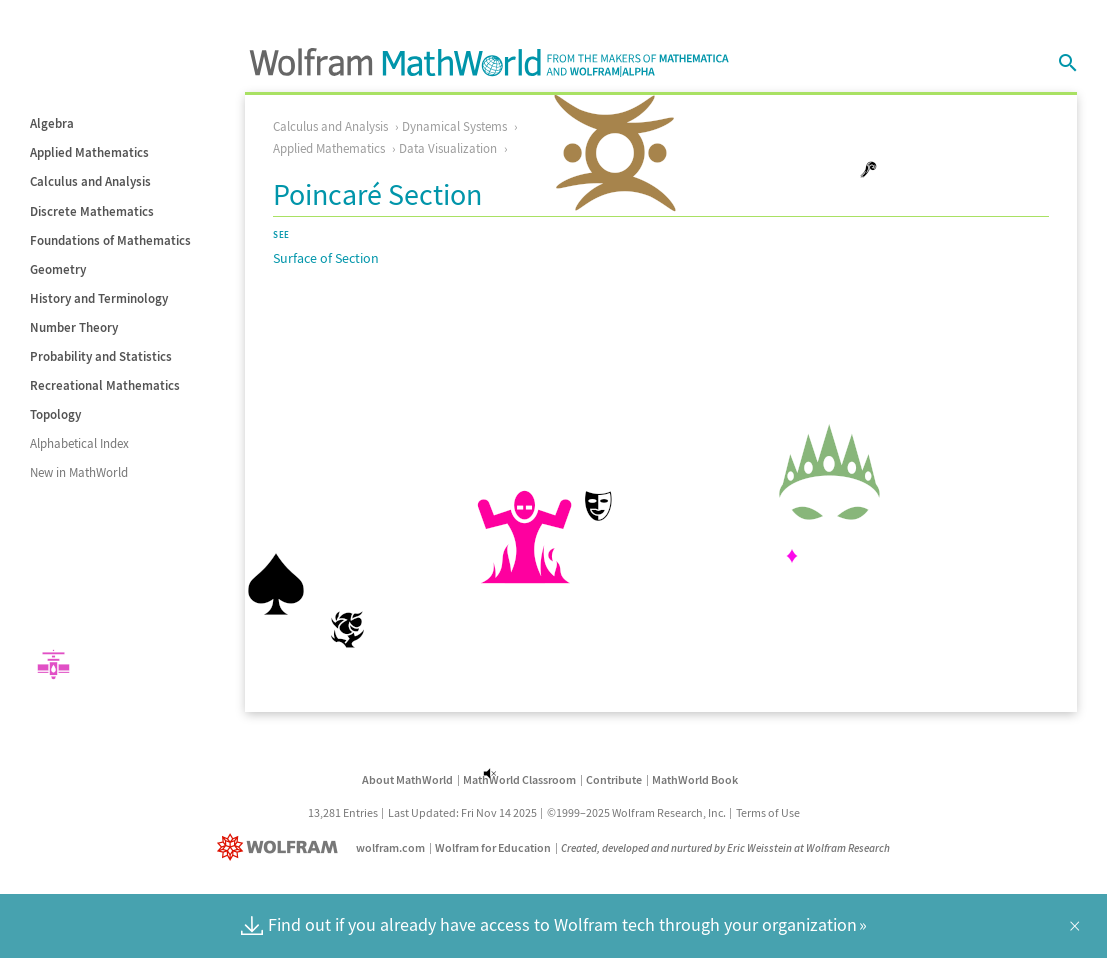  Describe the element at coordinates (868, 169) in the screenshot. I see `select wizard or mage character class` at that location.